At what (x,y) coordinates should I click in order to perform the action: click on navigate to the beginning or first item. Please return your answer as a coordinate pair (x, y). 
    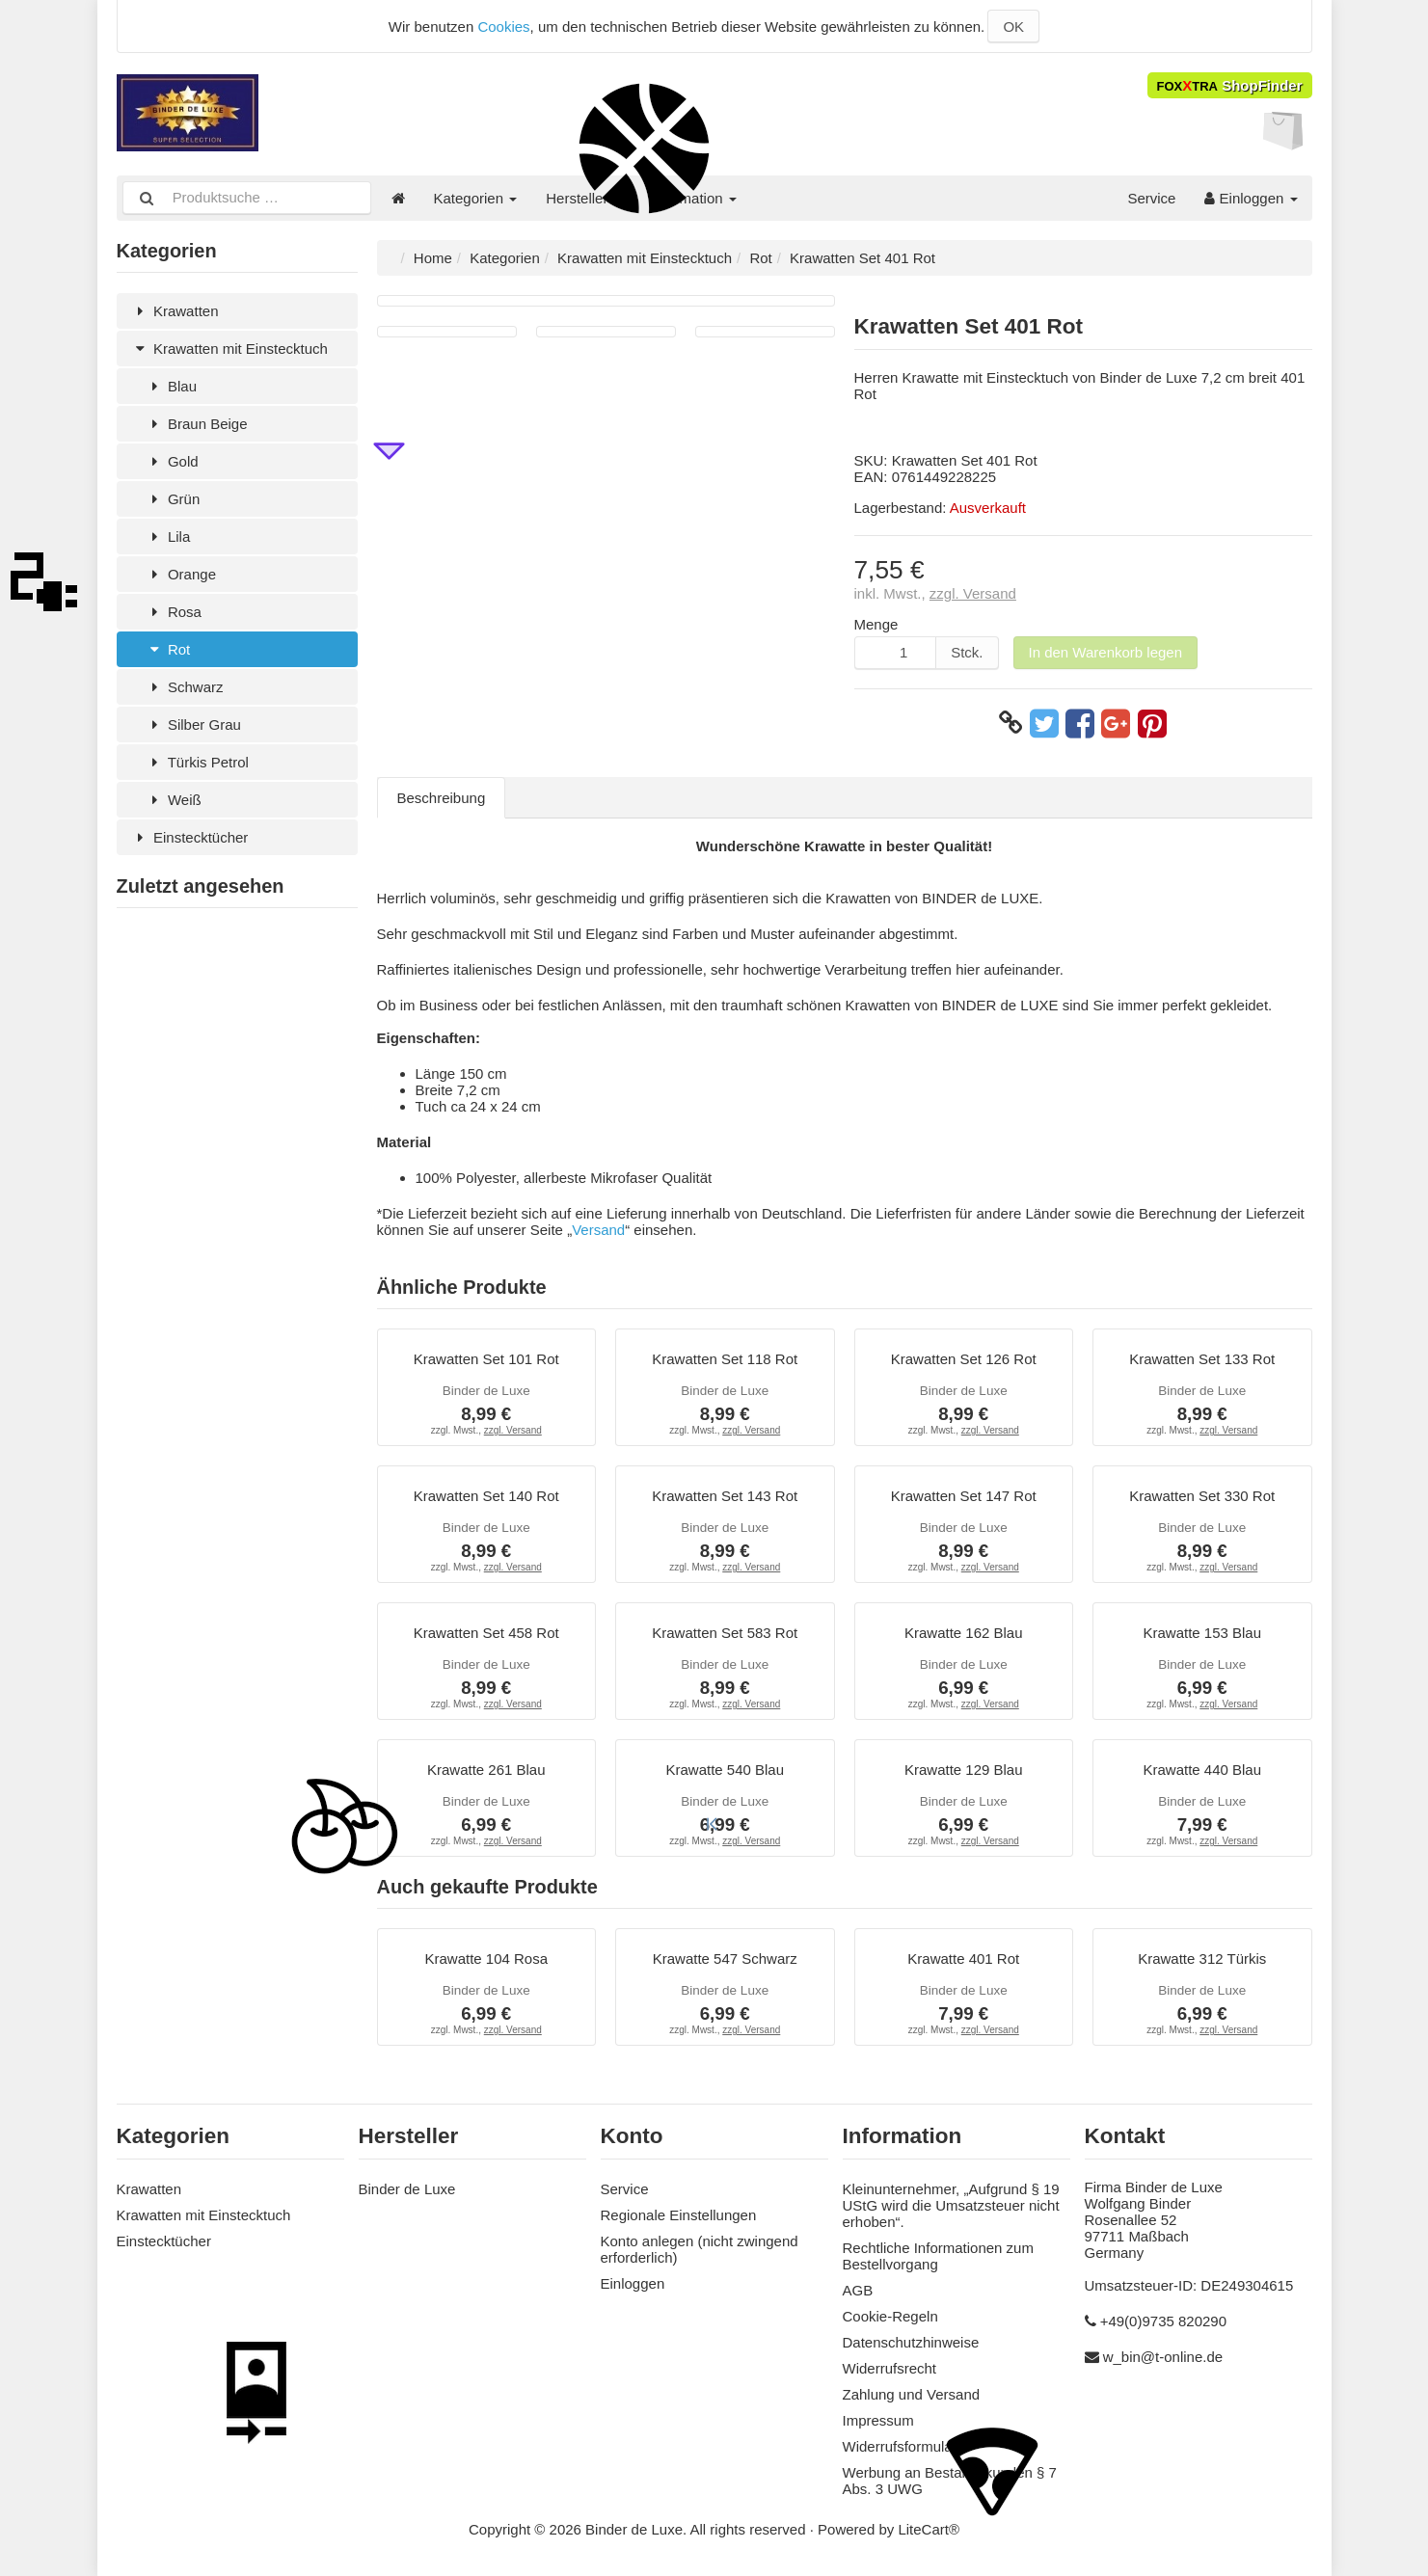
    Looking at the image, I should click on (712, 1824).